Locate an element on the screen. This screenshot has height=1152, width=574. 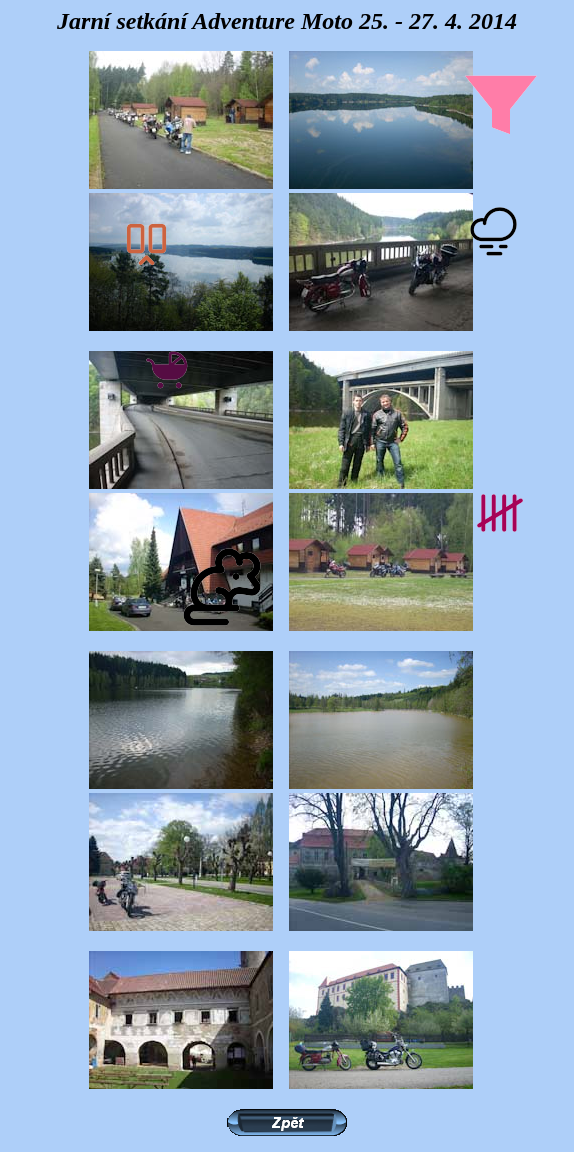
access baby or parenting-related features is located at coordinates (167, 368).